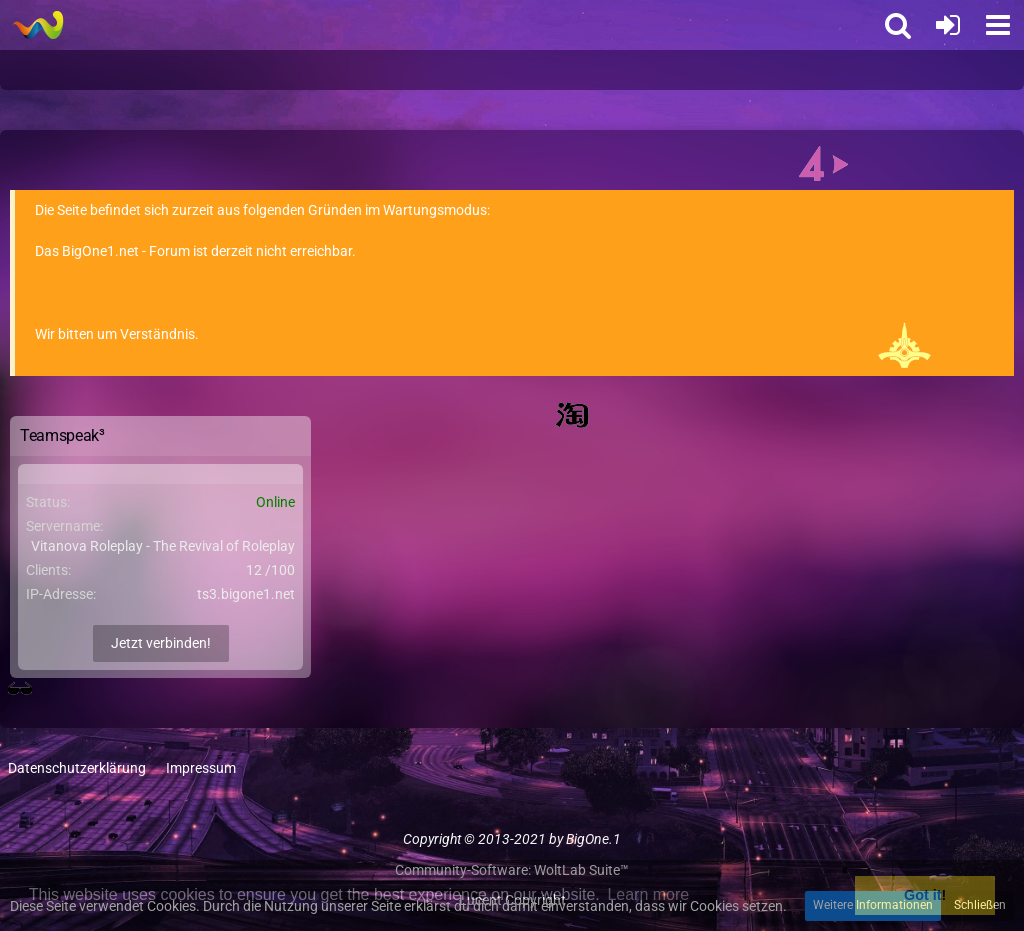 The image size is (1024, 931). Describe the element at coordinates (572, 415) in the screenshot. I see `open the Taobao app` at that location.